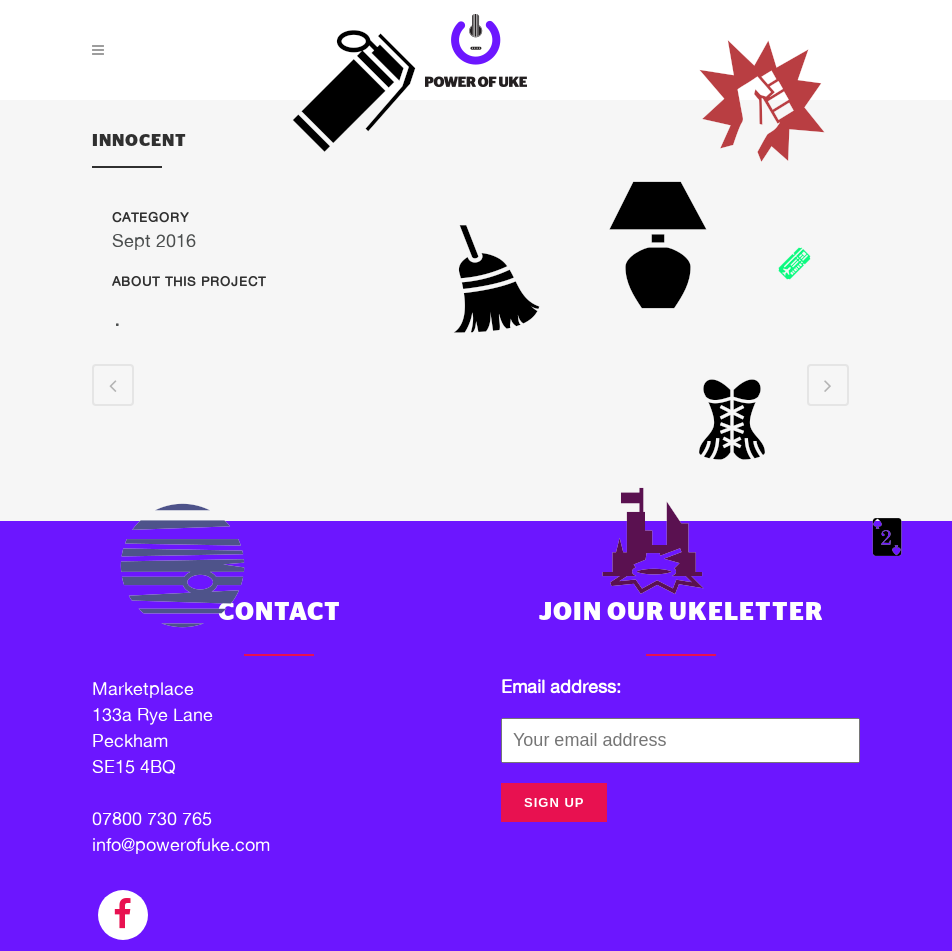 The height and width of the screenshot is (951, 952). Describe the element at coordinates (354, 91) in the screenshot. I see `equip stun grenade weapon` at that location.